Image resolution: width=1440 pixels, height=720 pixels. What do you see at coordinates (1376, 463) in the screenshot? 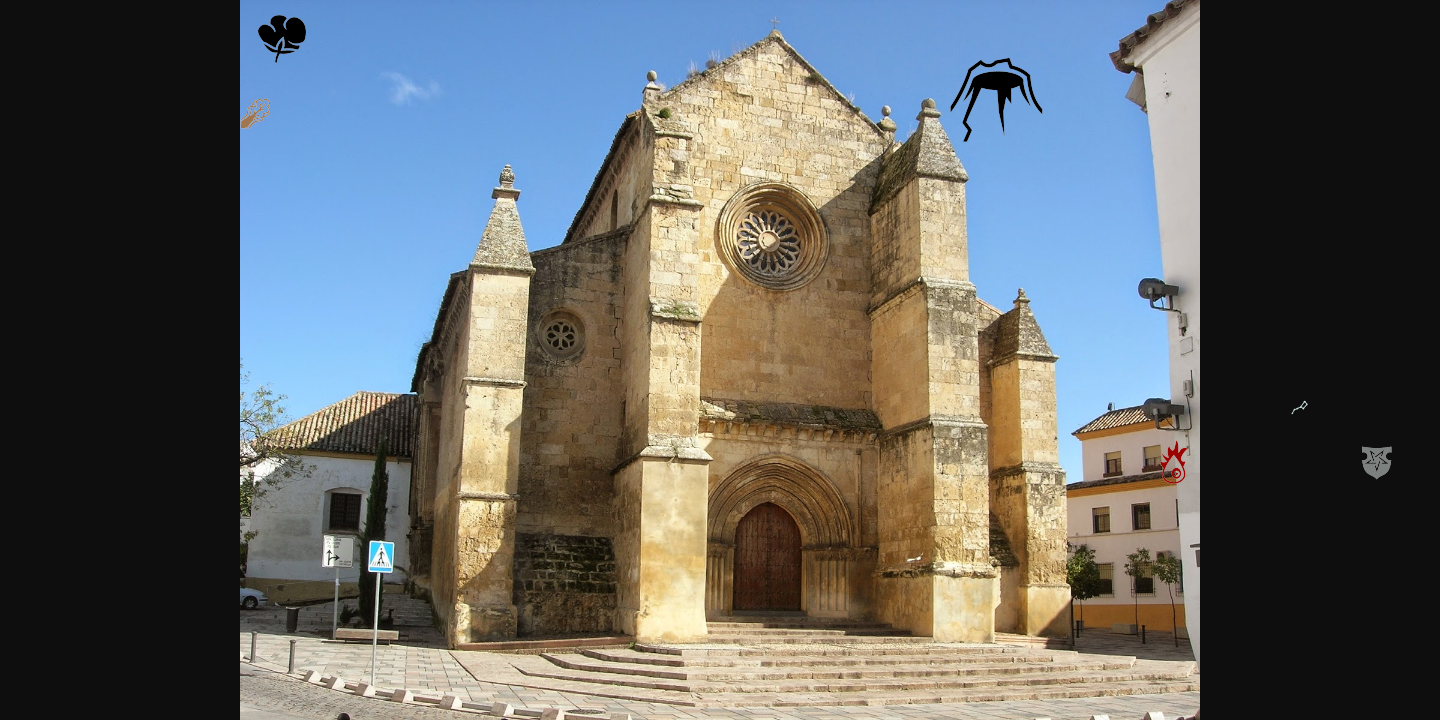
I see `activate magical defense or shield ability` at bounding box center [1376, 463].